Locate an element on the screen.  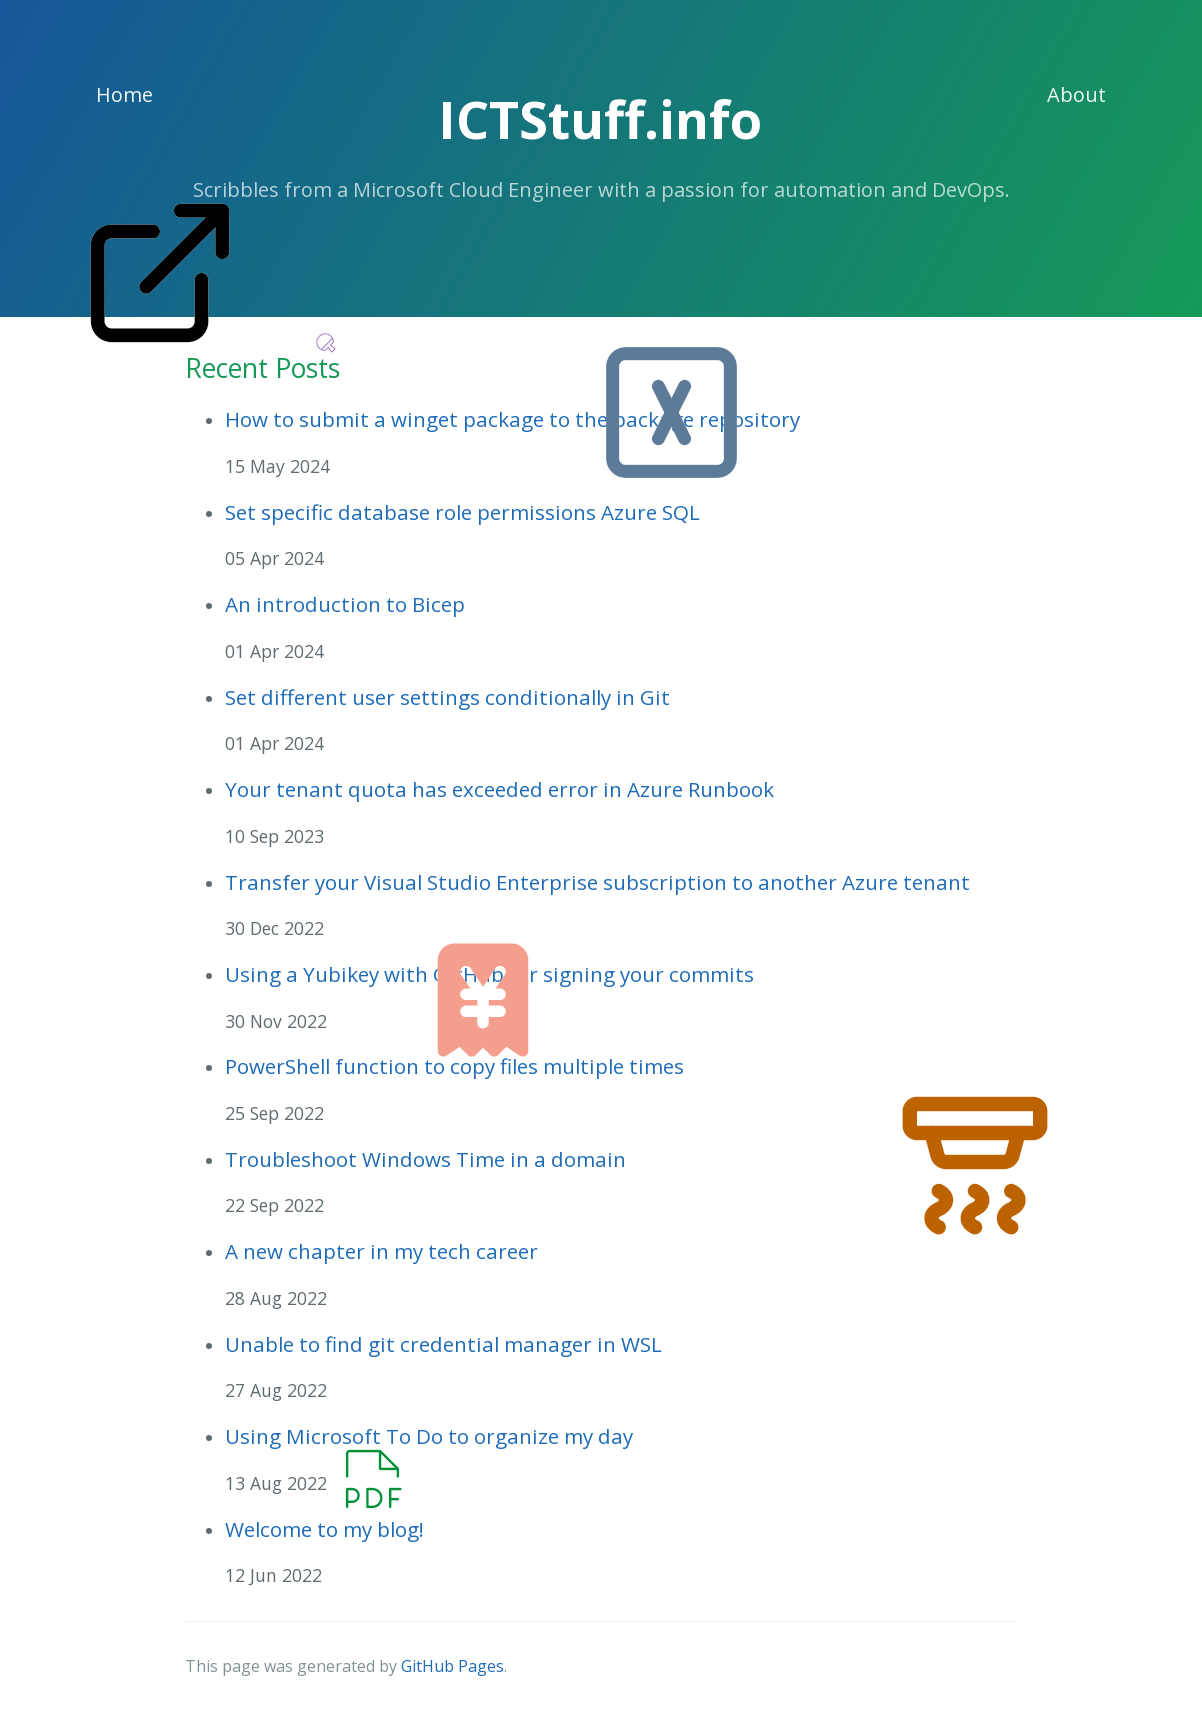
close or dismiss a dialog box is located at coordinates (671, 412).